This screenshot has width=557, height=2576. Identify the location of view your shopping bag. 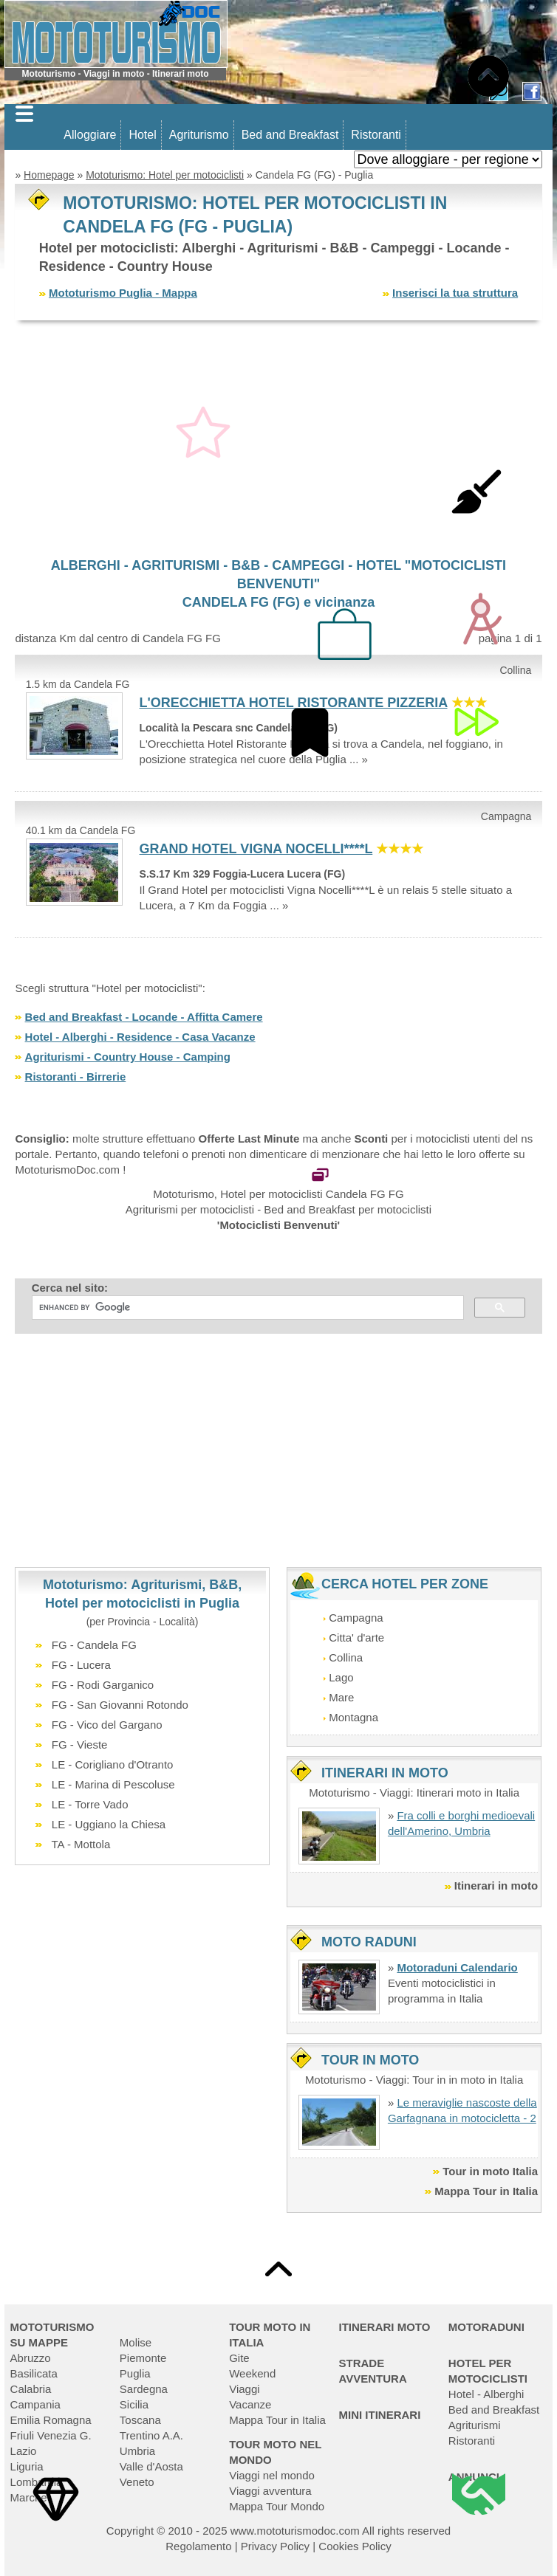
(344, 637).